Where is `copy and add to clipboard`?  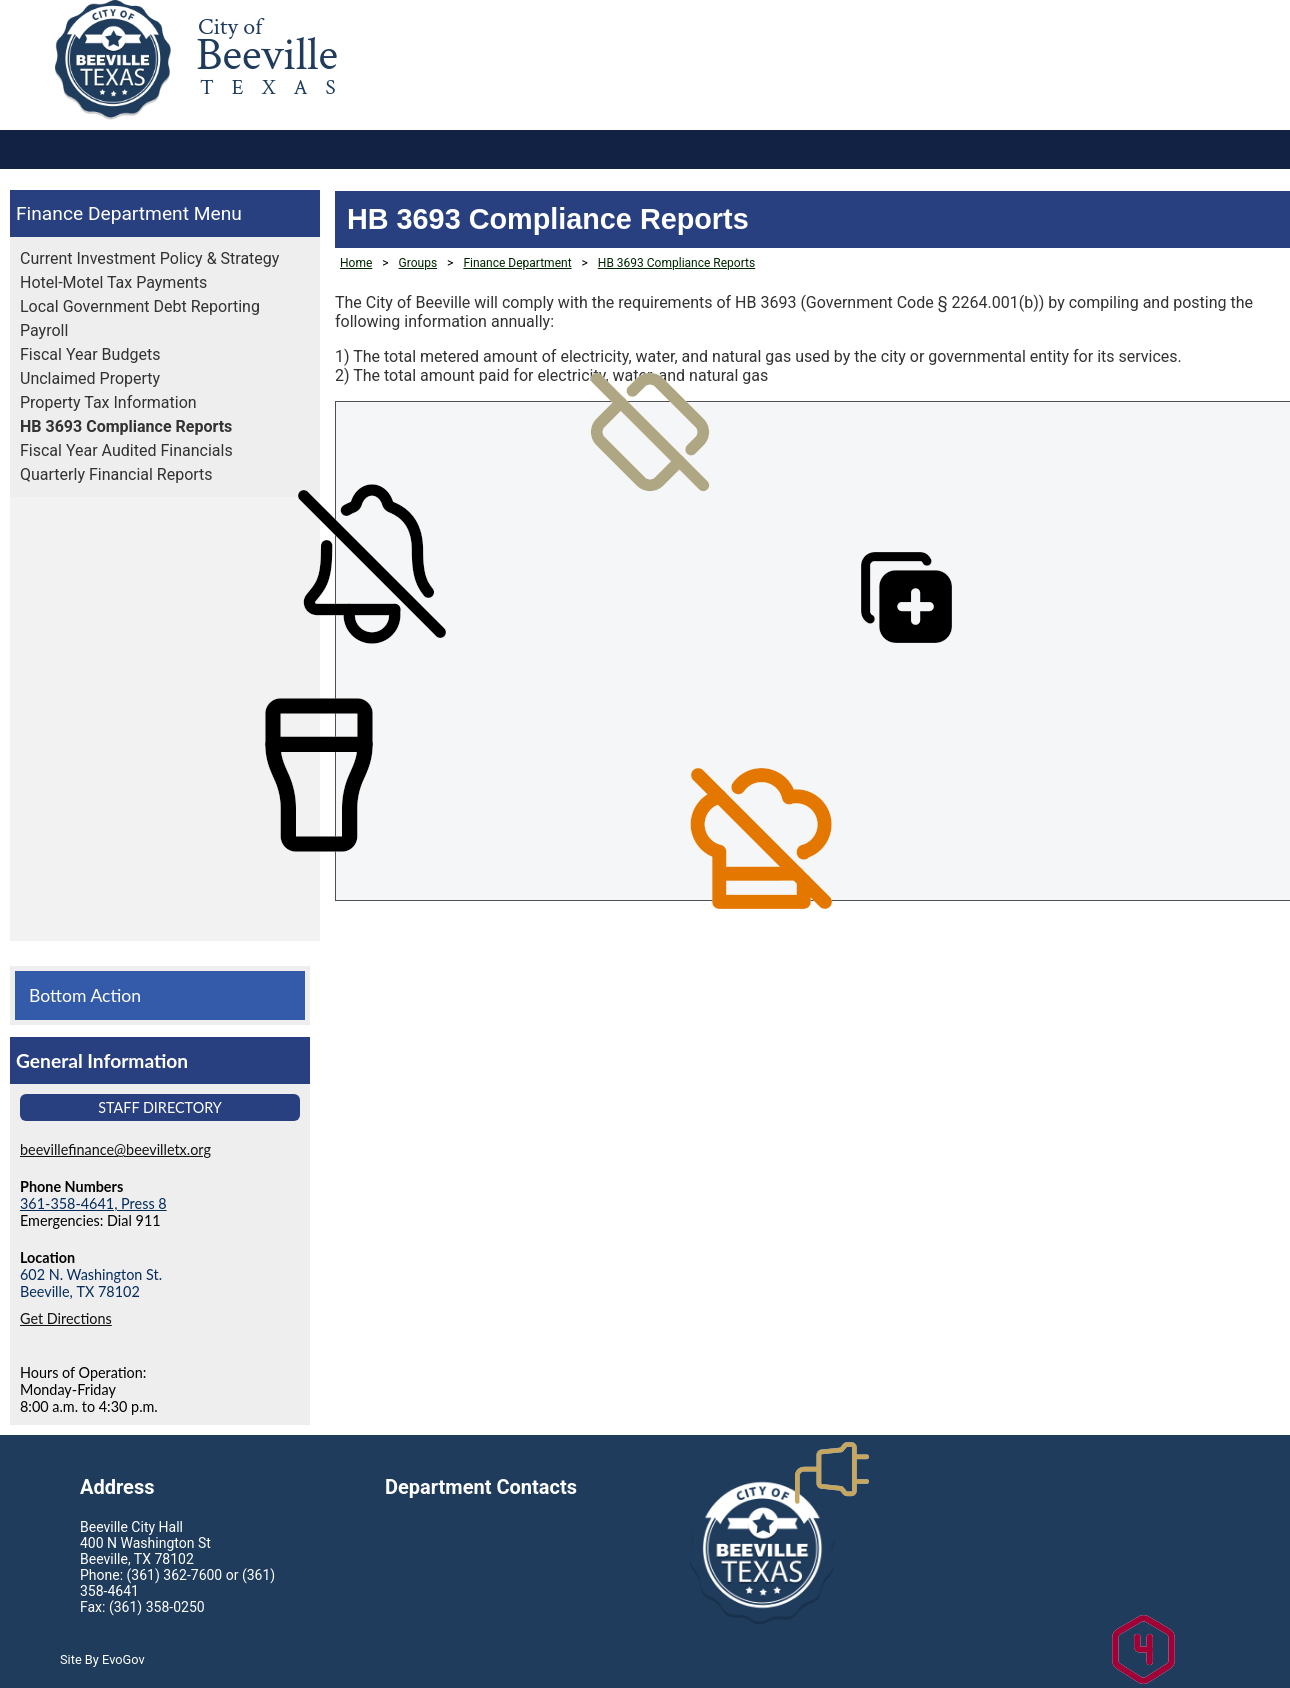 copy and add to clipboard is located at coordinates (906, 597).